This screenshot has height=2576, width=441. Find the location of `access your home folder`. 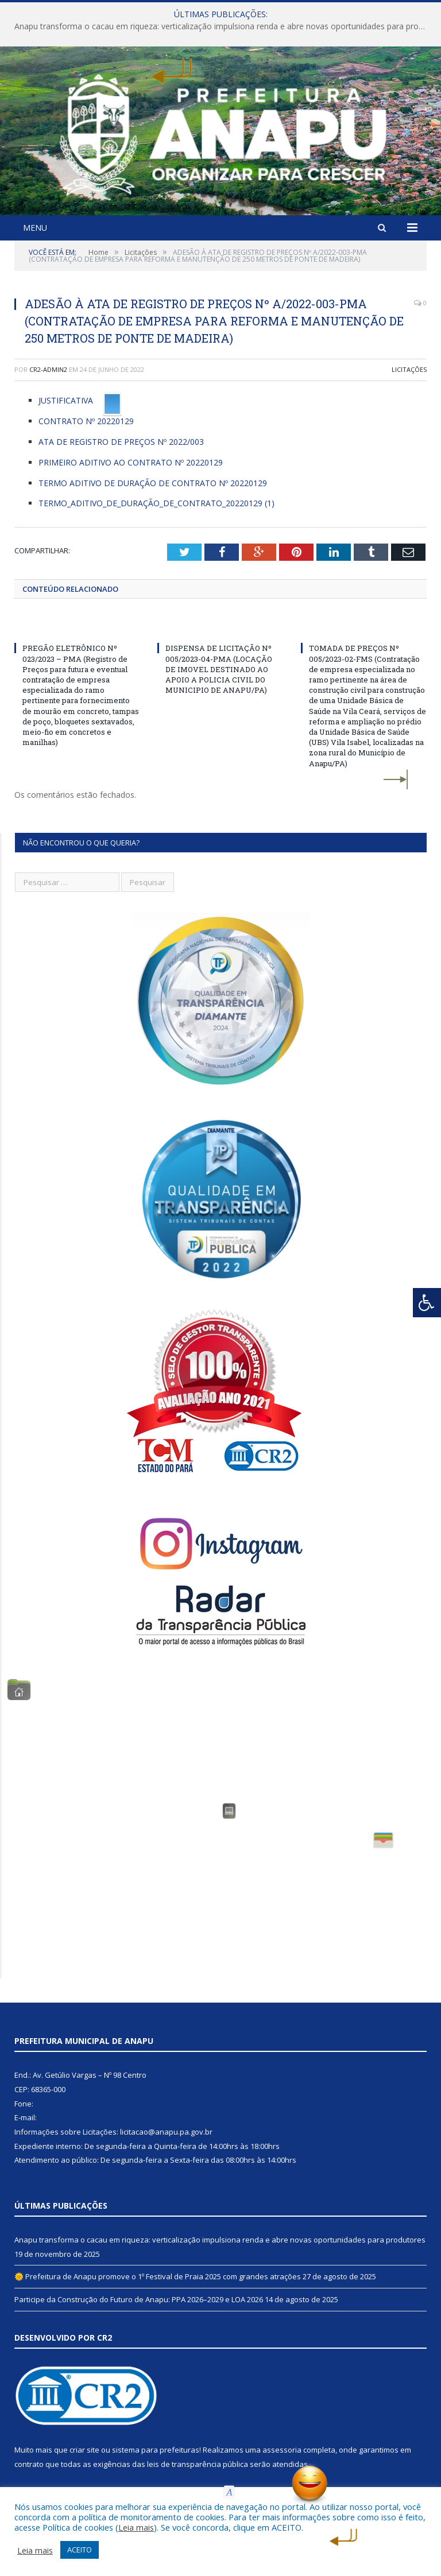

access your home folder is located at coordinates (19, 1689).